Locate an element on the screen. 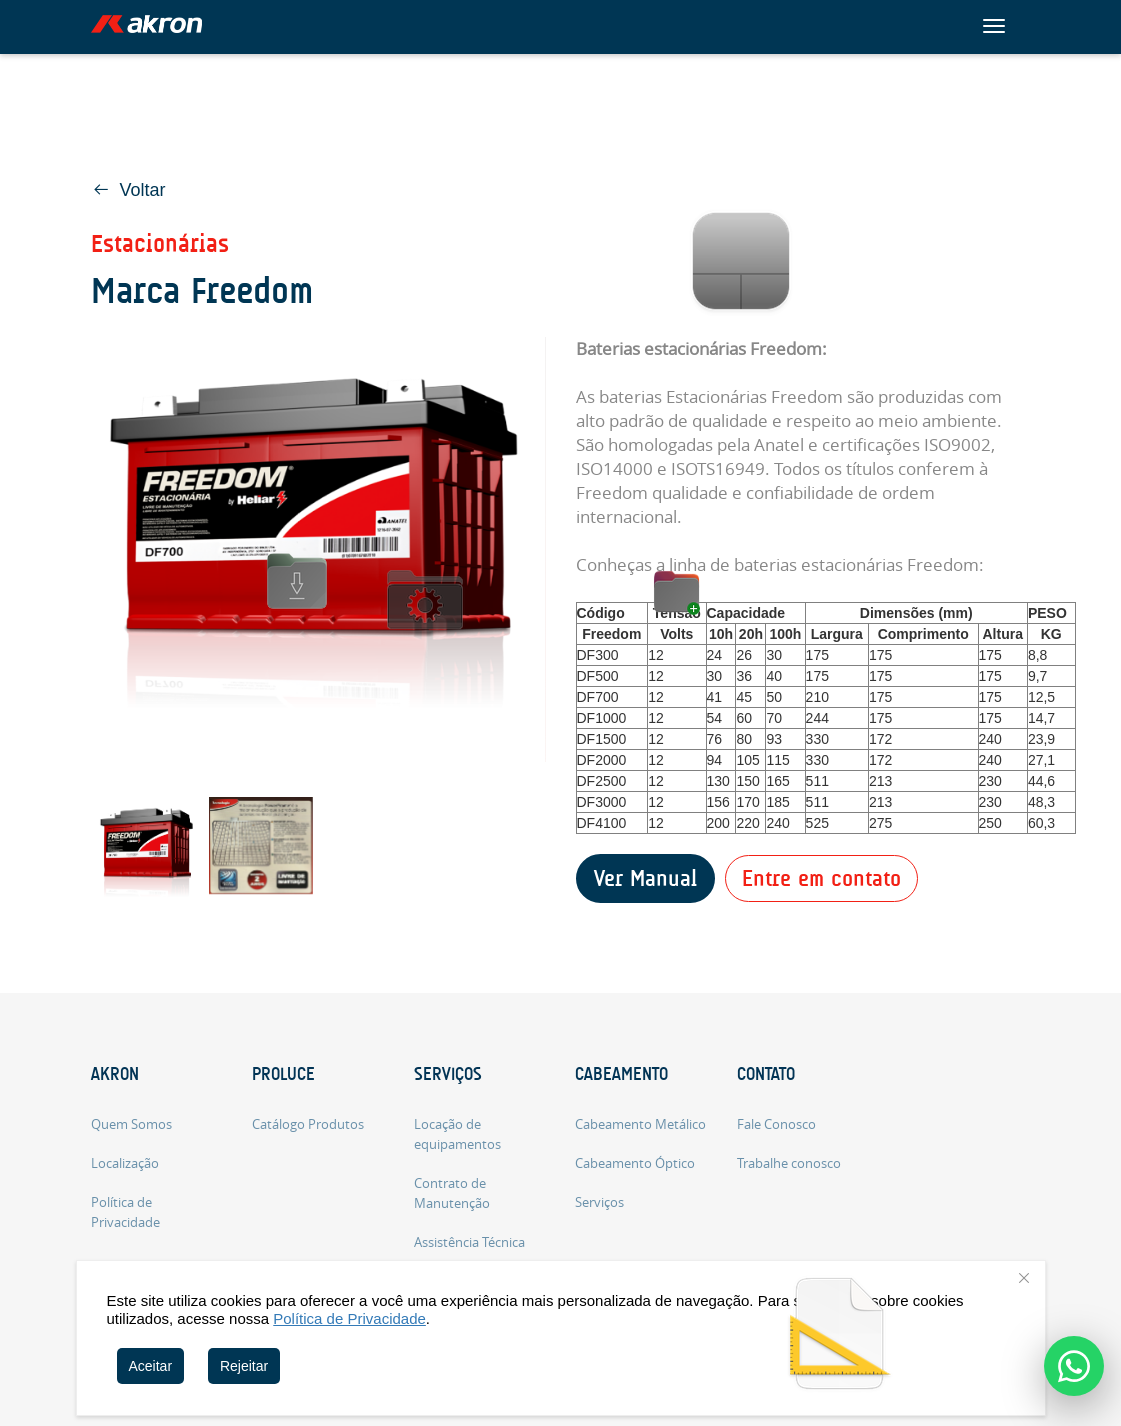  touchpad or trackpad input device settings is located at coordinates (741, 261).